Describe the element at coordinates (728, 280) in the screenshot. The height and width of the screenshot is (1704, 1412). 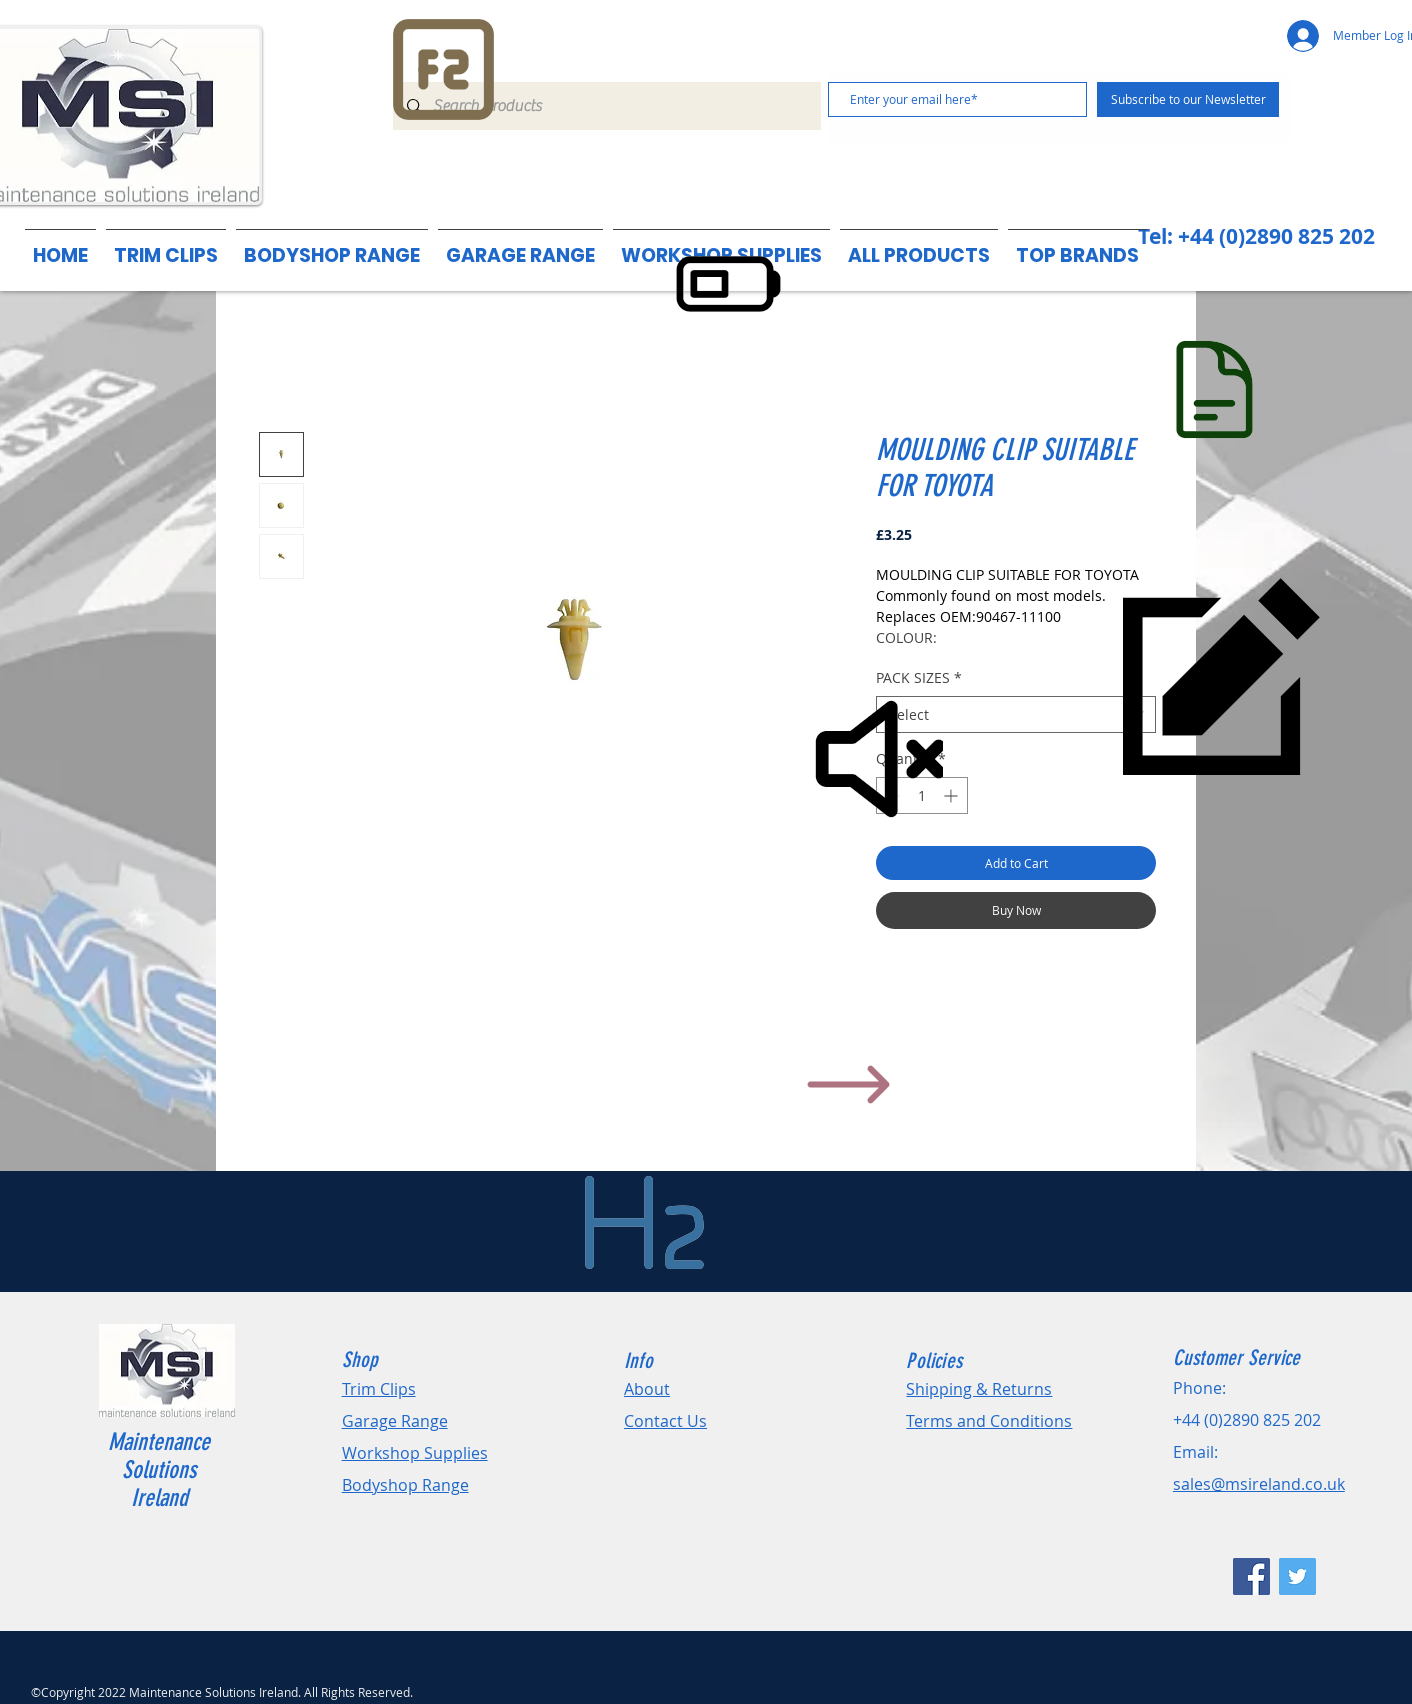
I see `indicates battery at 50% charge level` at that location.